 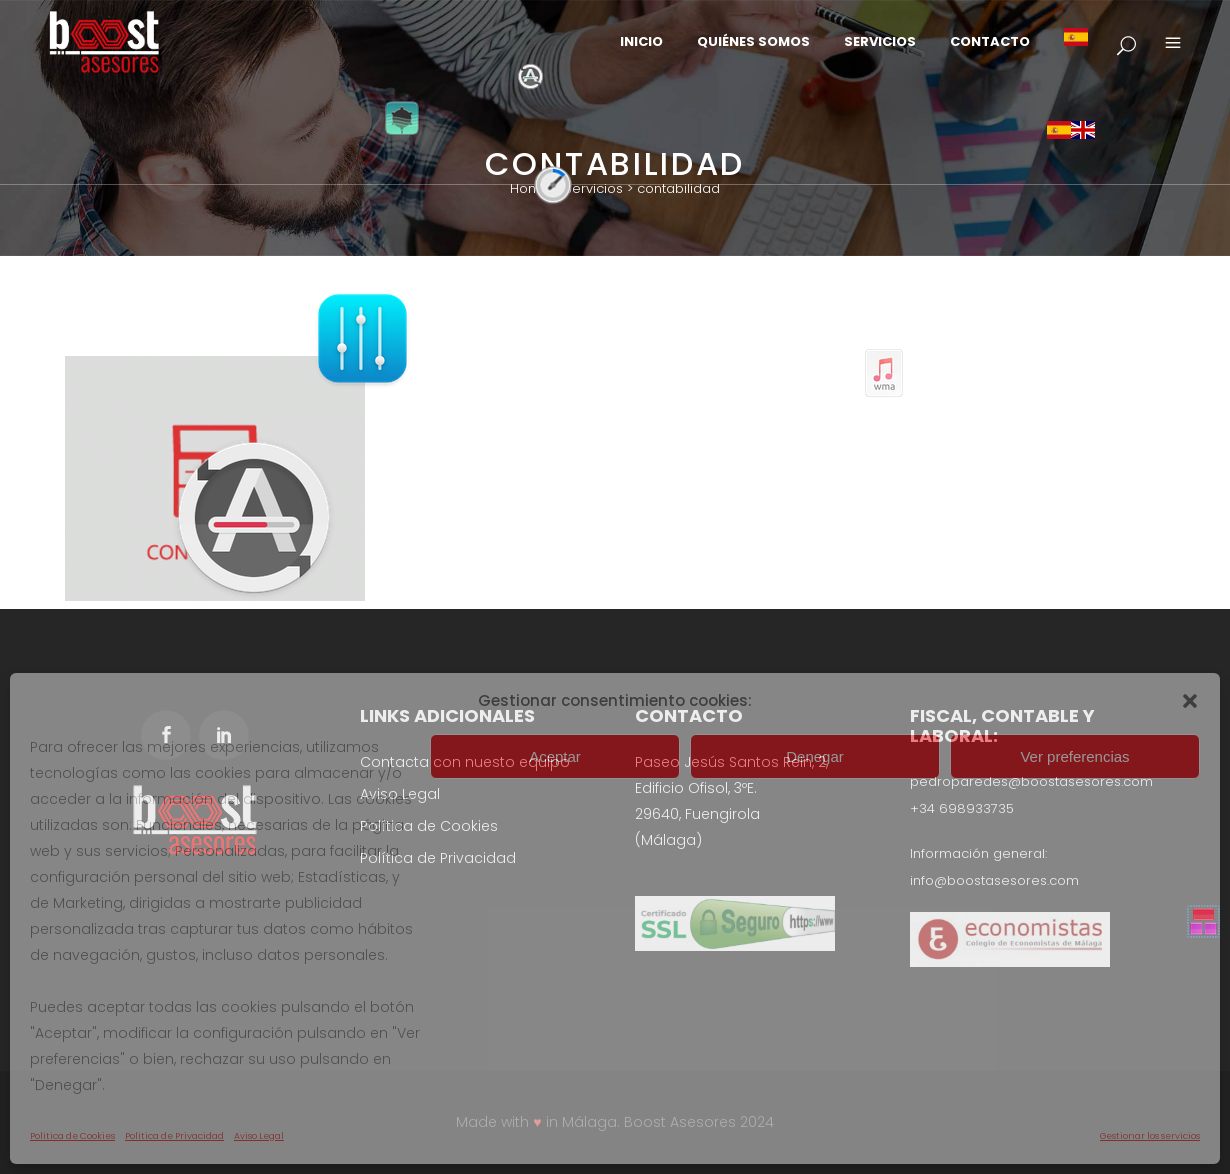 I want to click on open easyeffects audio processing app, so click(x=362, y=338).